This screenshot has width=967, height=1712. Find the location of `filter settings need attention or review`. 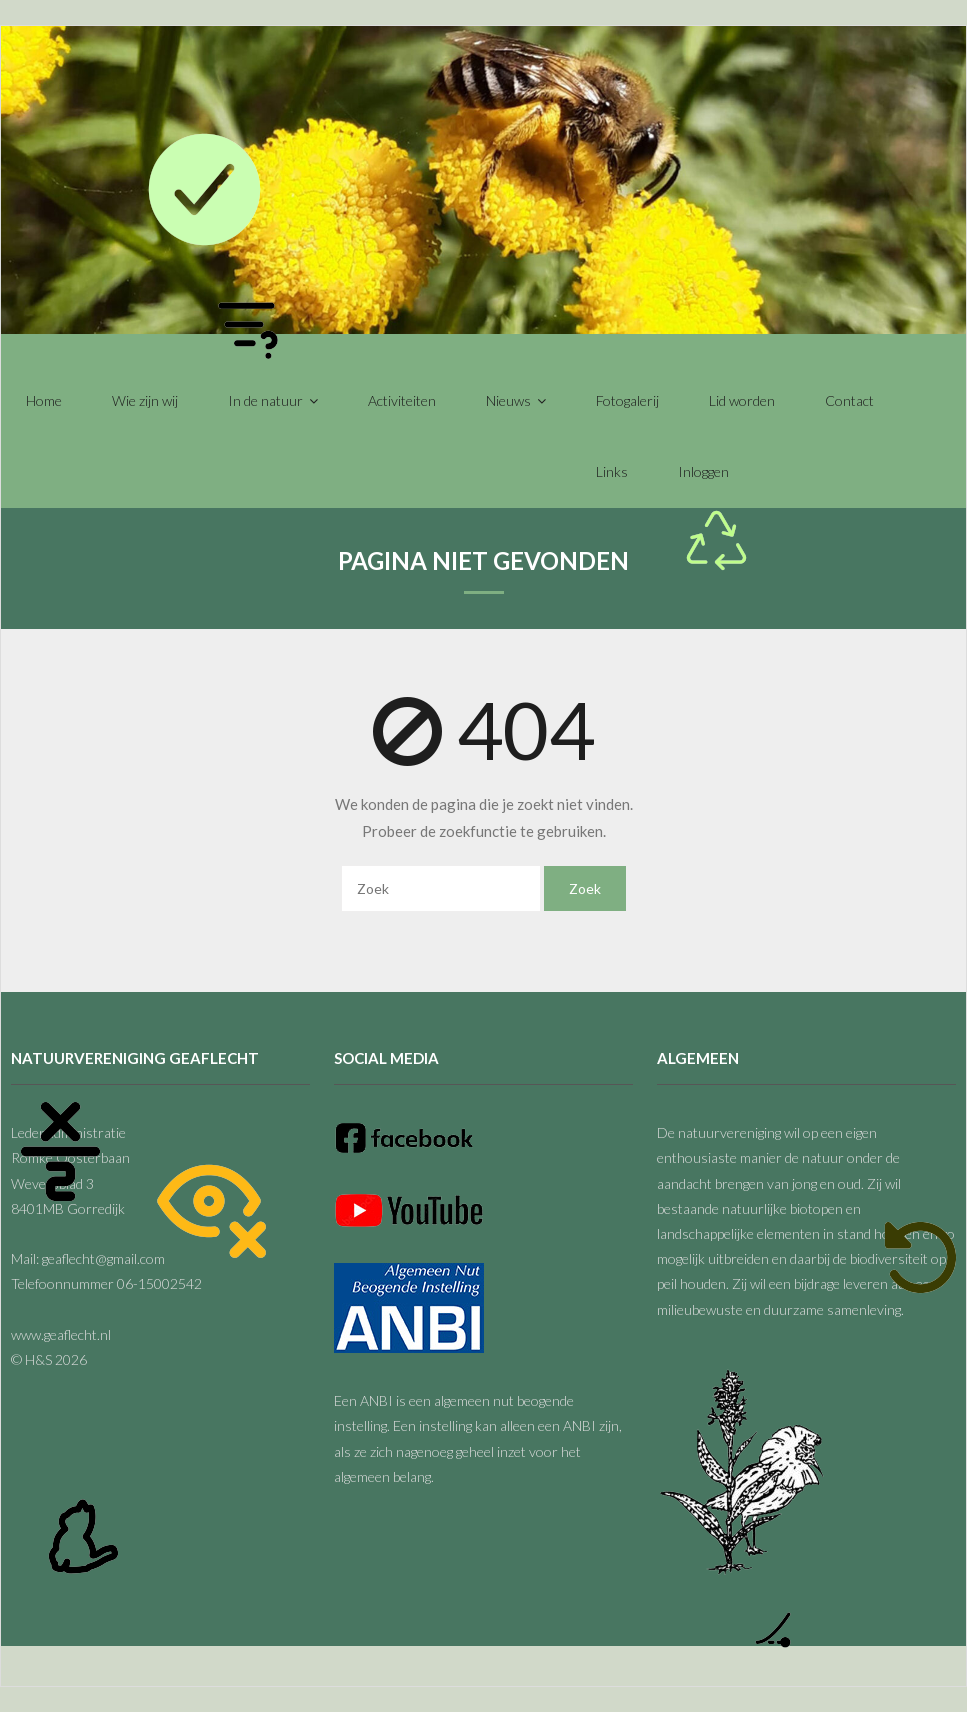

filter settings need attention or review is located at coordinates (246, 324).